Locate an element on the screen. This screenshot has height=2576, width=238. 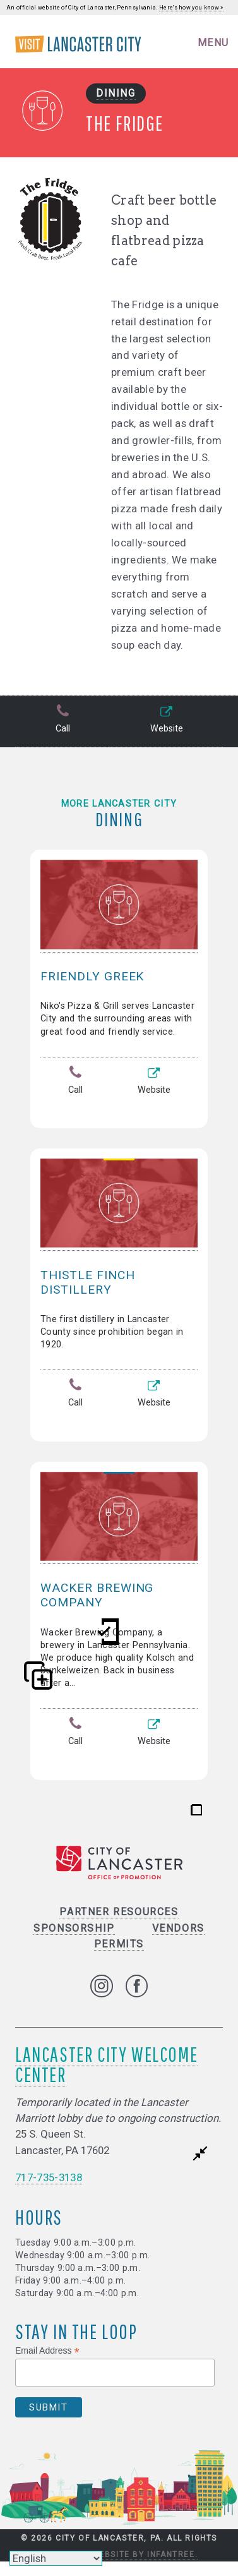
crop image to square aspect ratio is located at coordinates (196, 1810).